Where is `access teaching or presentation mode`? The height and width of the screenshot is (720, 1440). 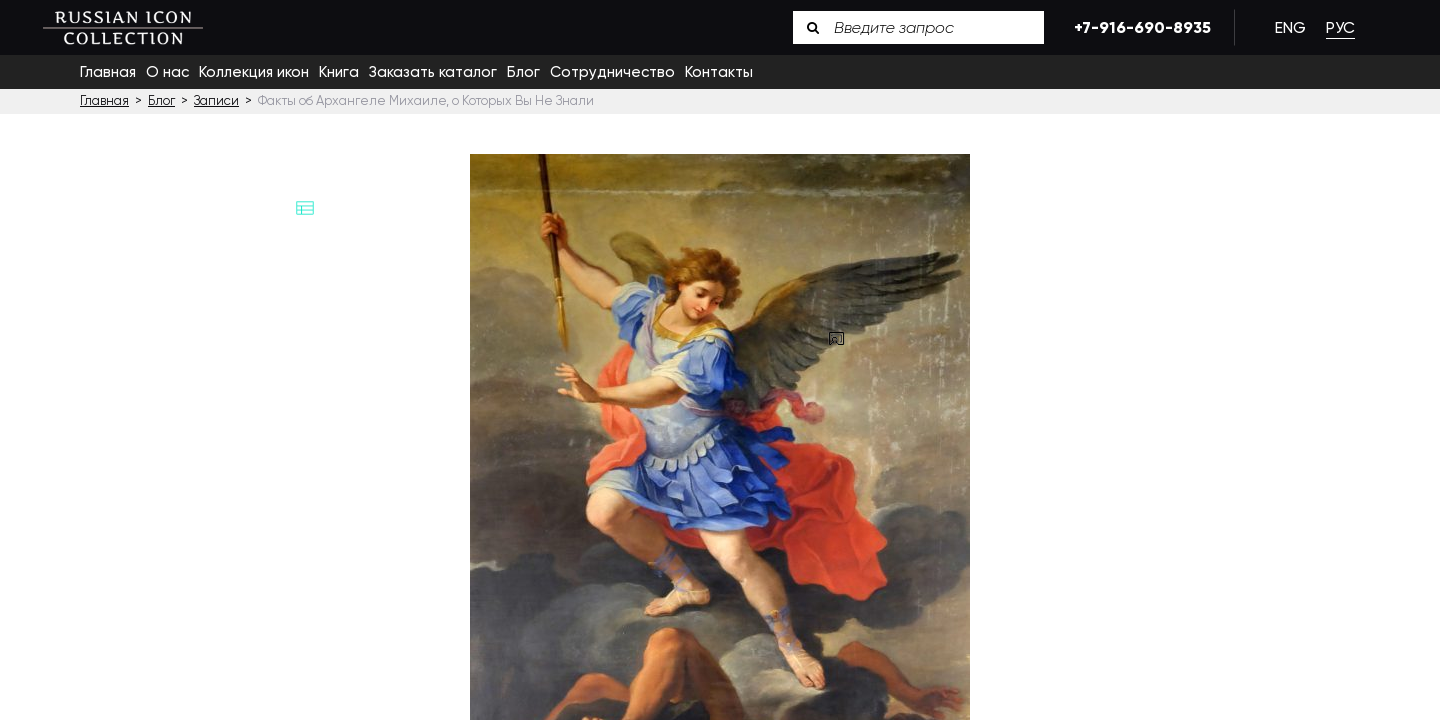 access teaching or presentation mode is located at coordinates (836, 338).